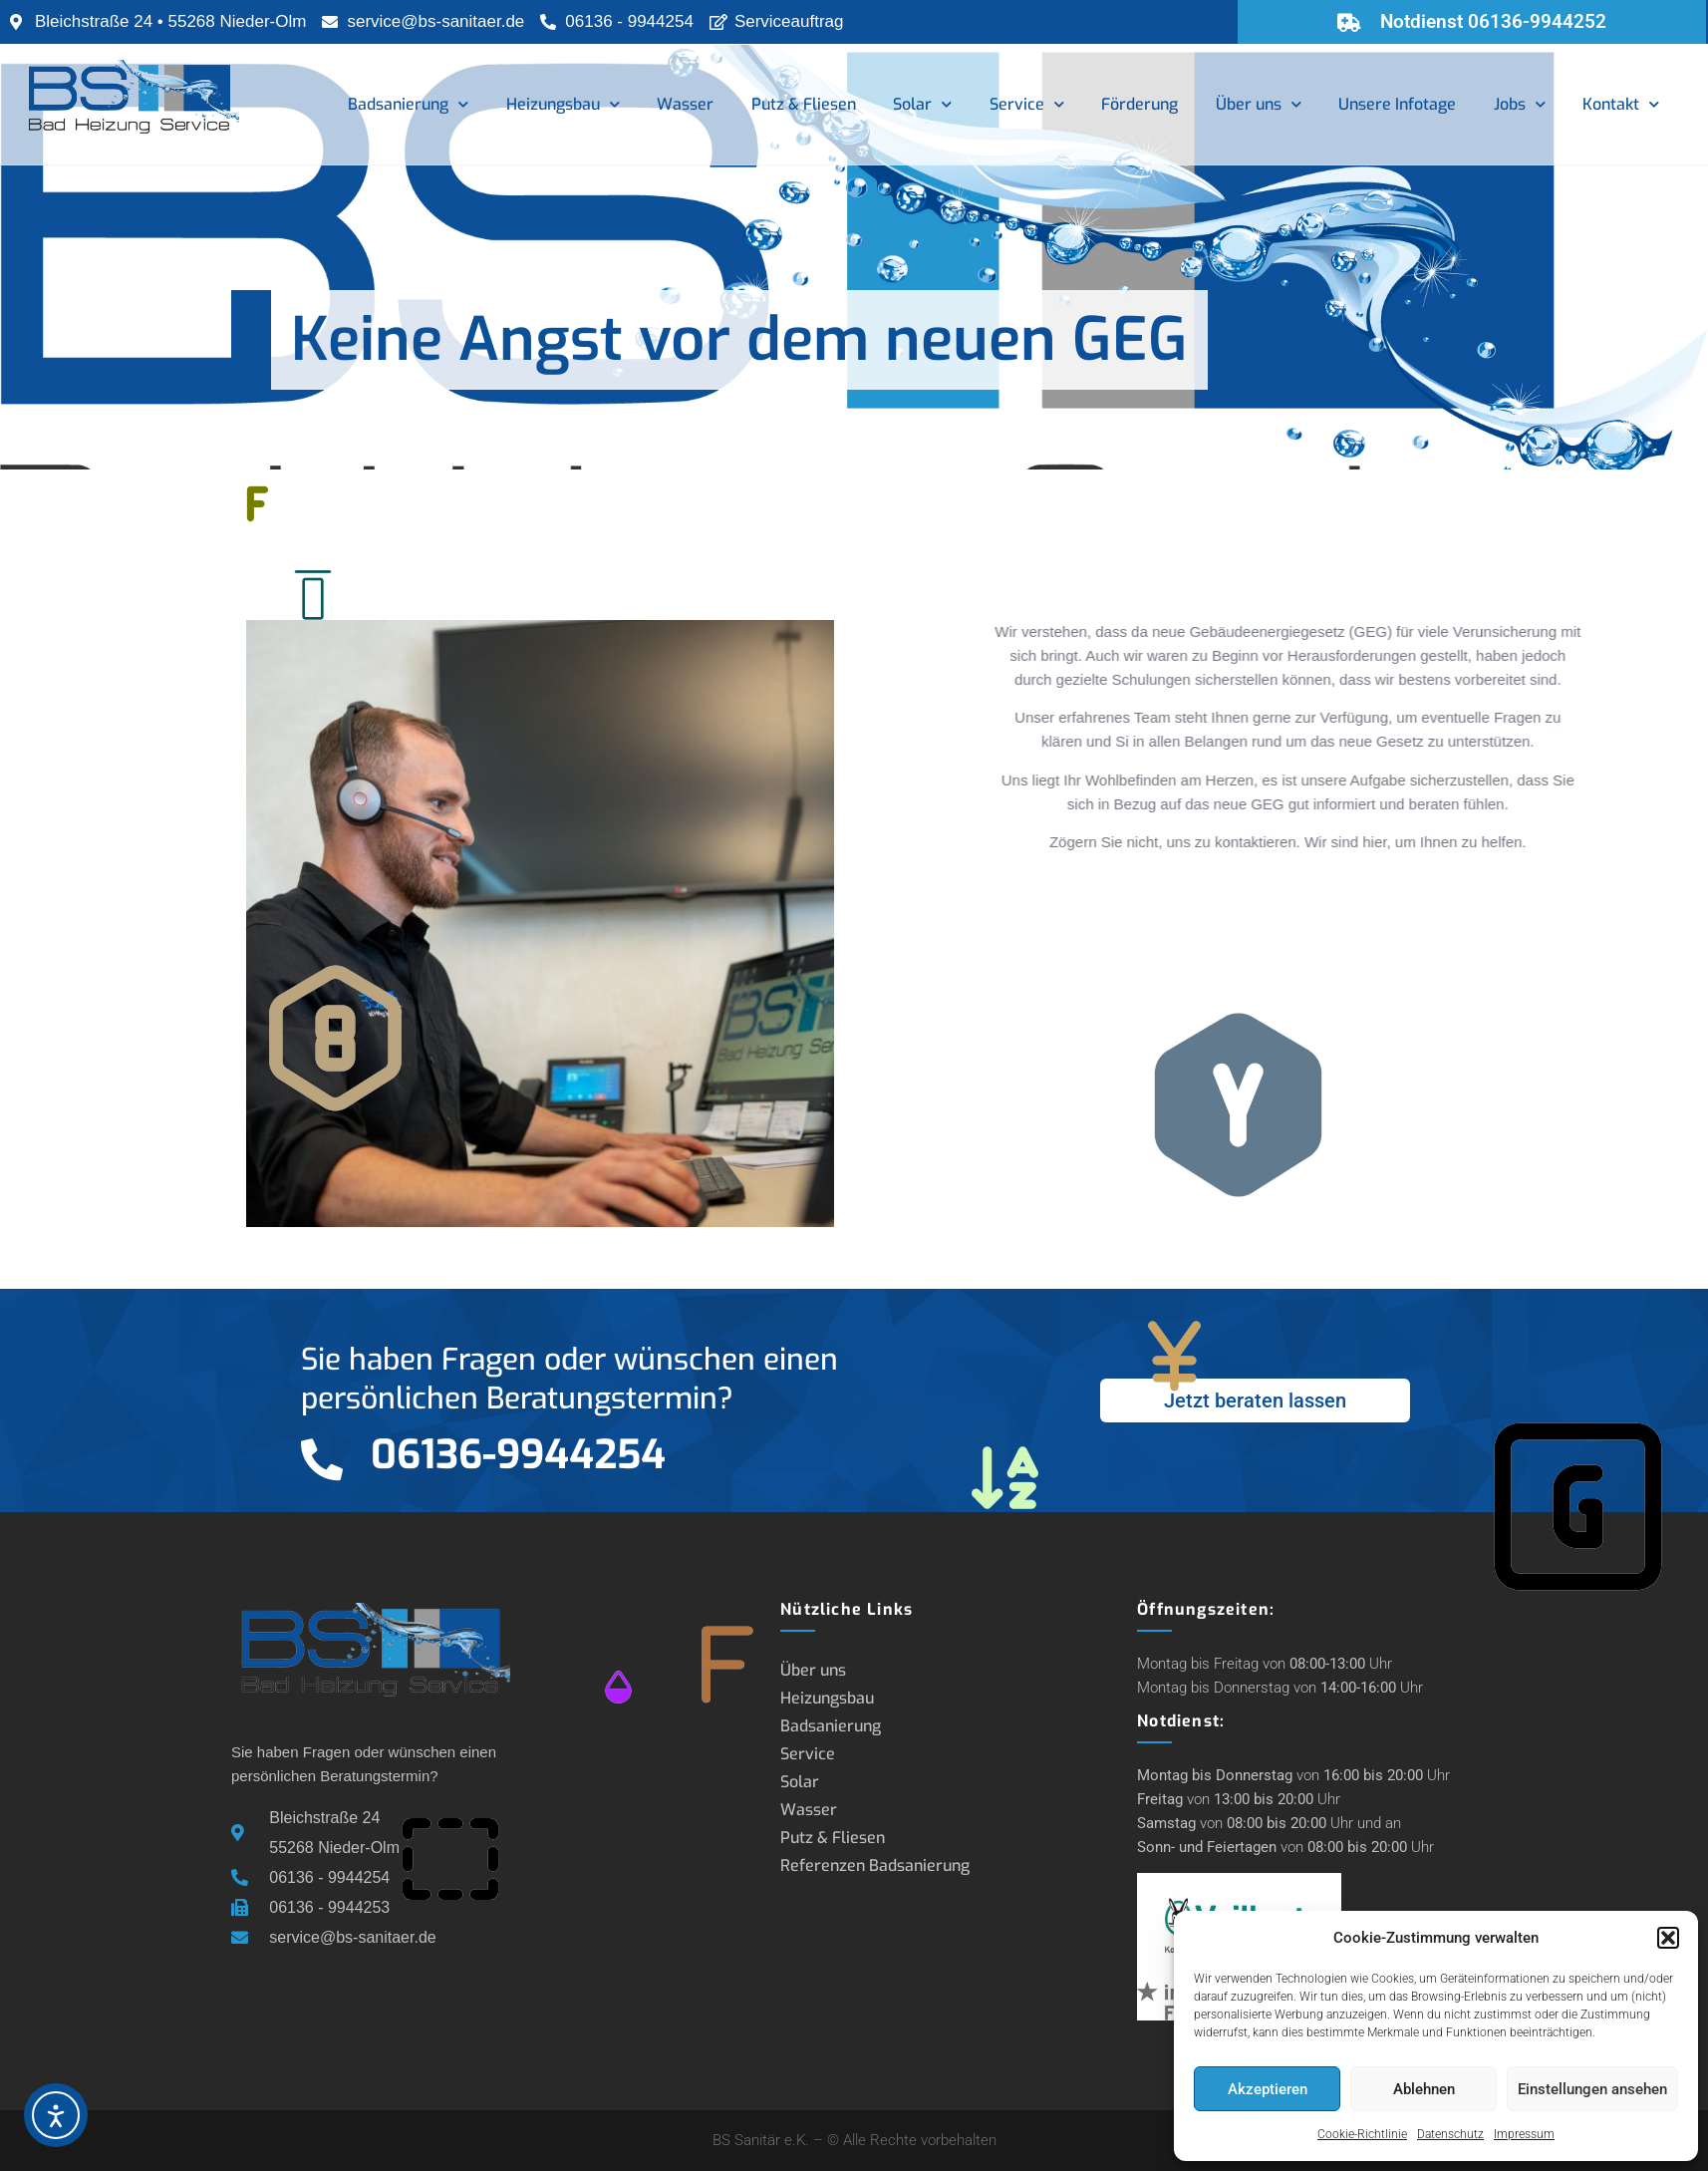 The image size is (1708, 2171). I want to click on select or define a region, so click(450, 1859).